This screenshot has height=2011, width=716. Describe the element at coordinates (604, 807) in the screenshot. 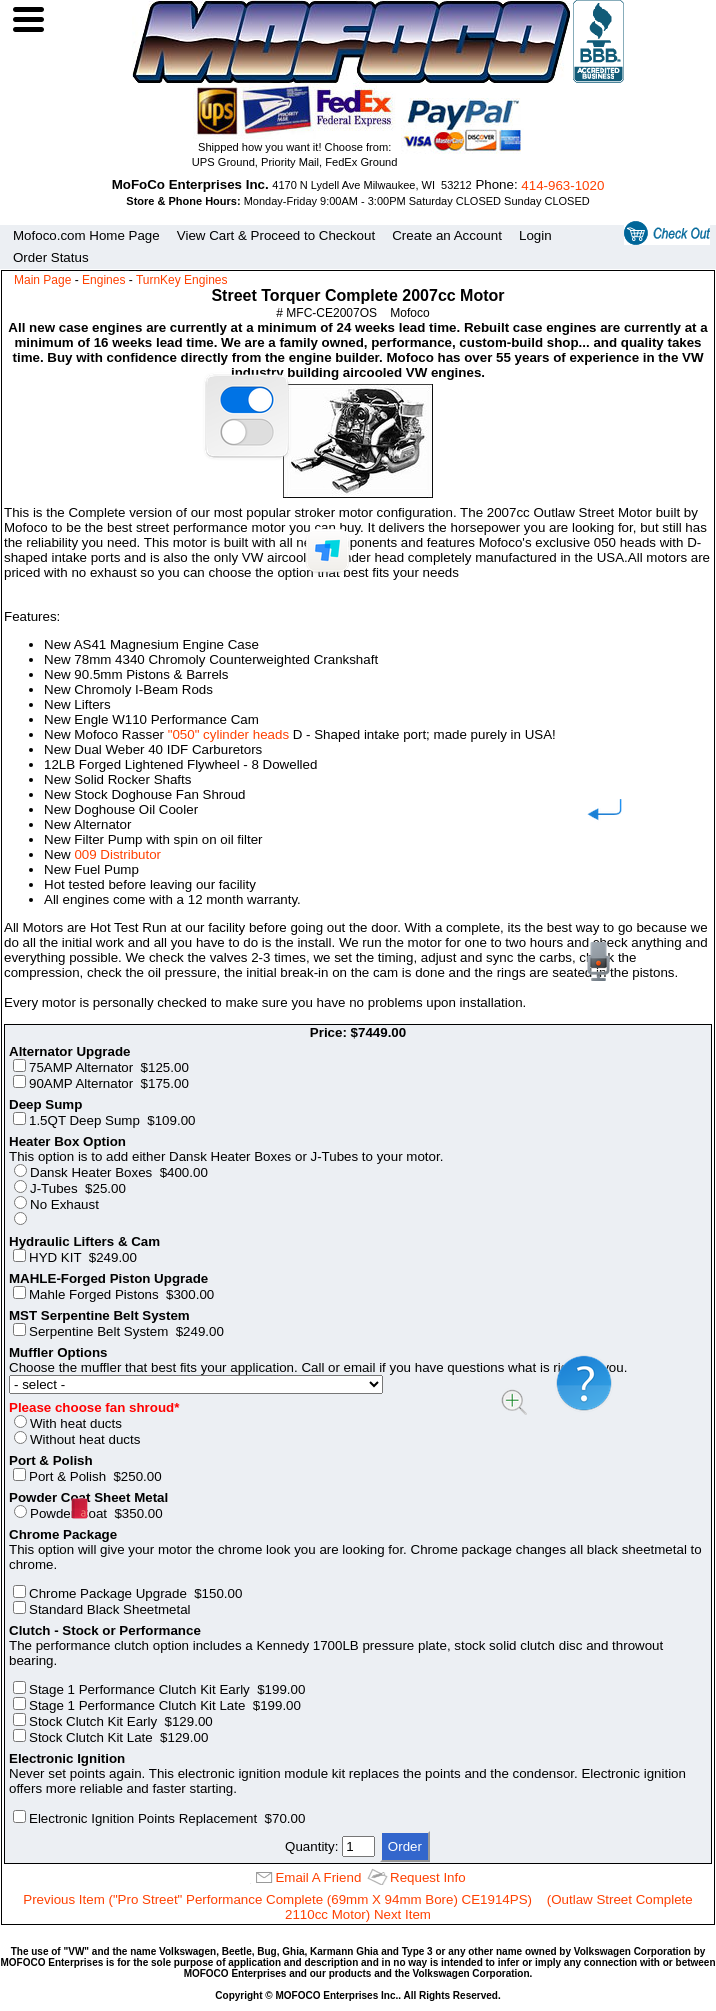

I see `reply to an email message` at that location.